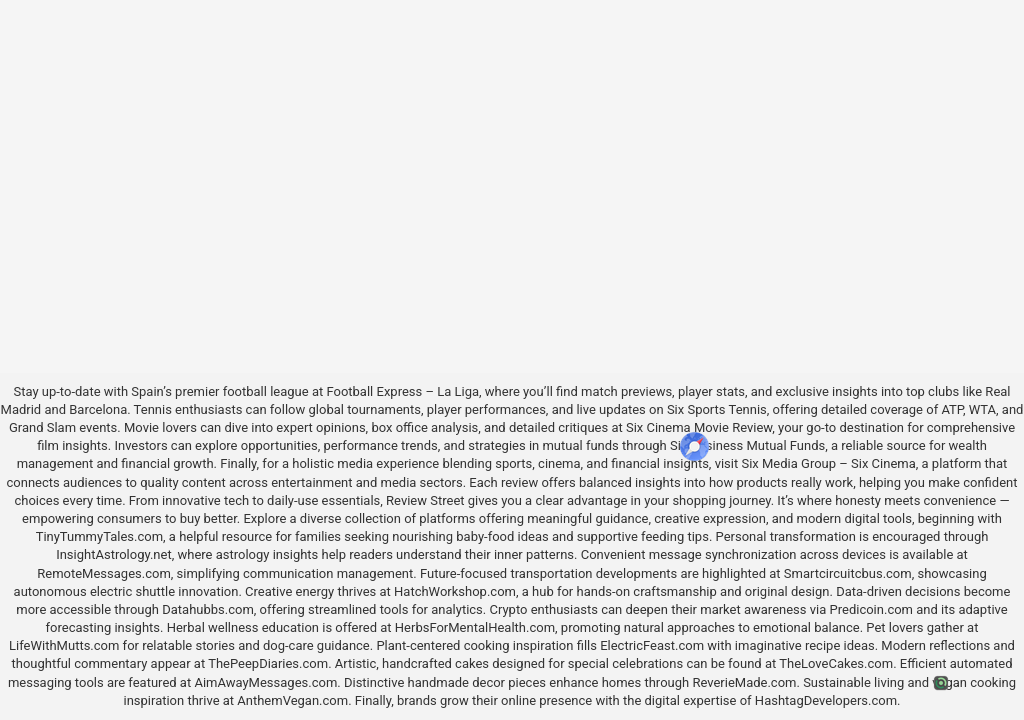  I want to click on open the web browser, so click(694, 446).